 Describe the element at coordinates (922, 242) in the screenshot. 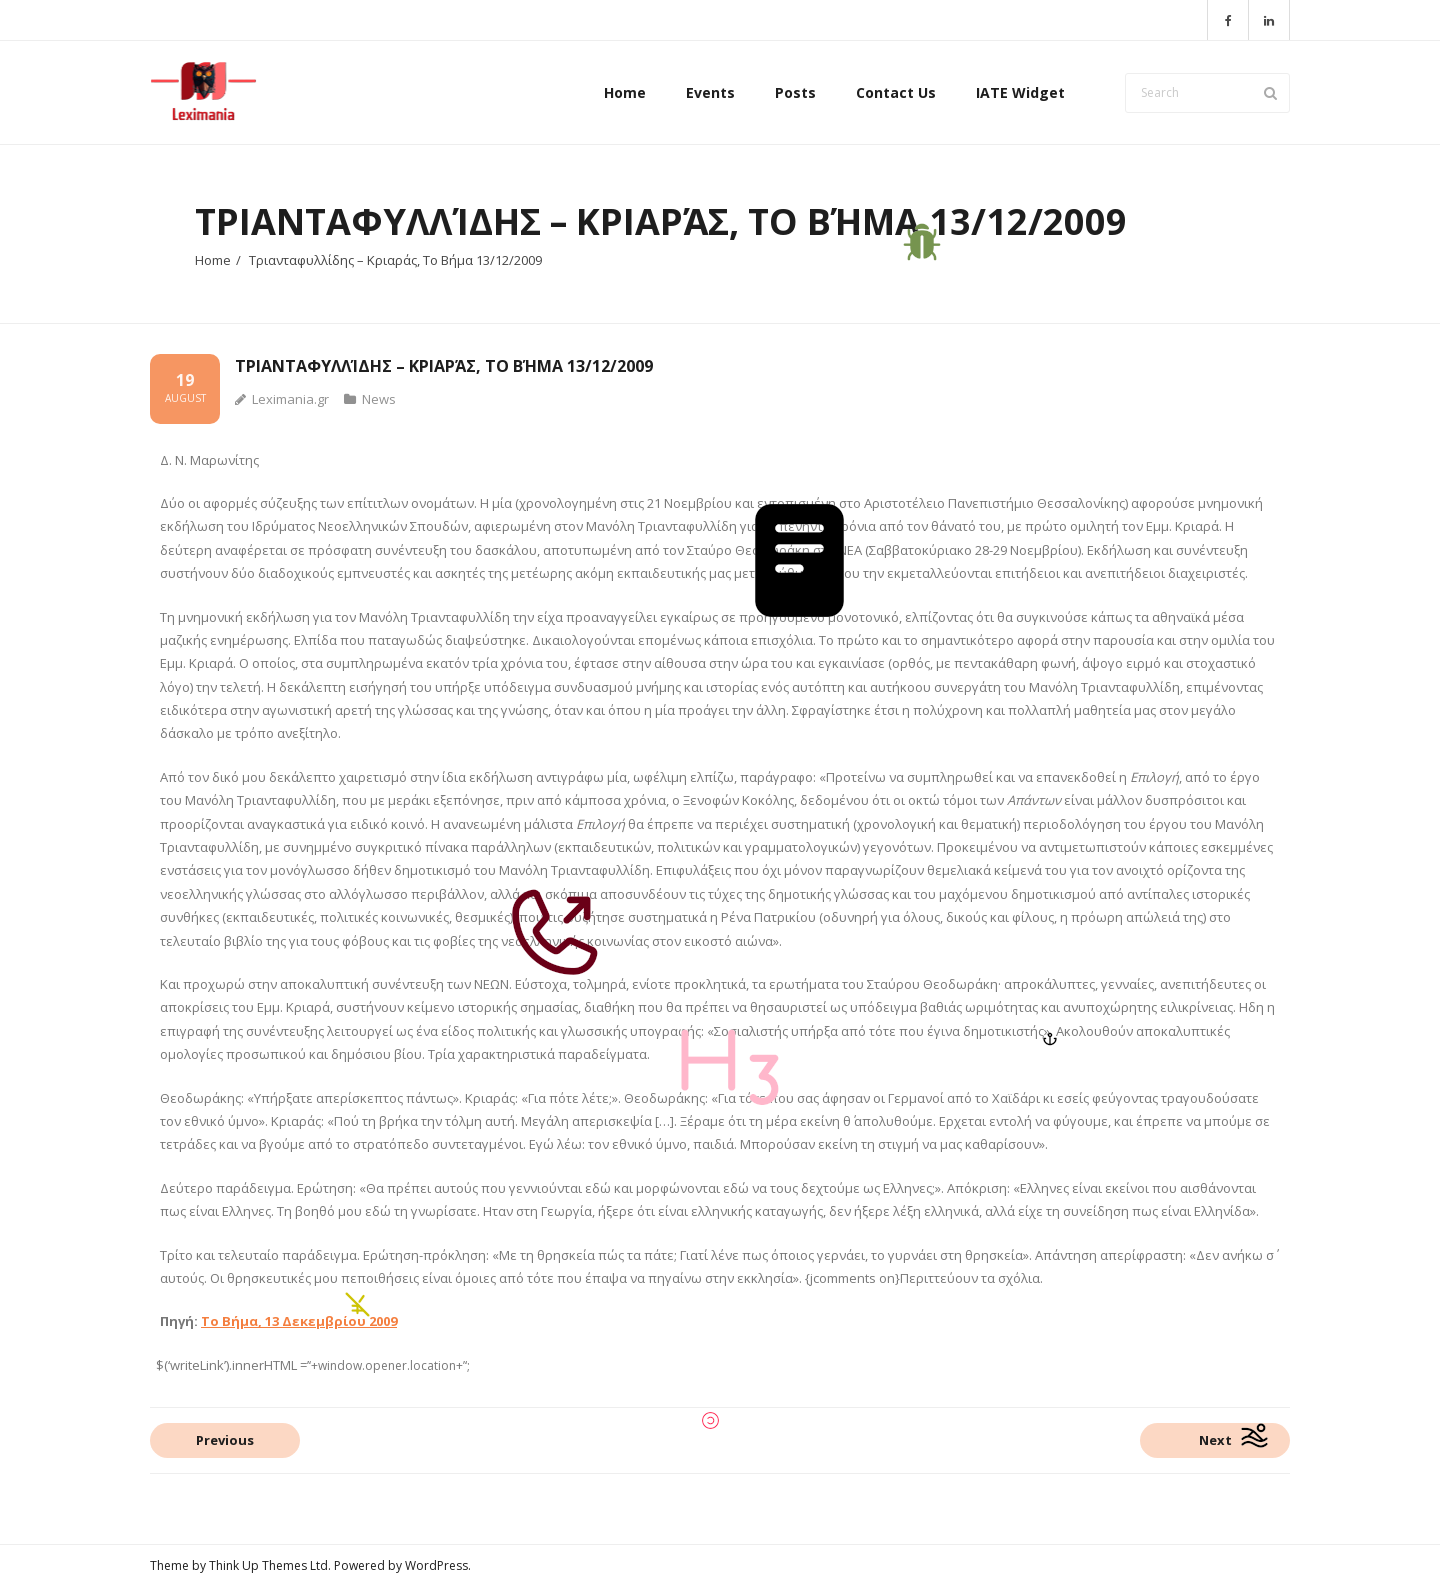

I see `report a bug or issue` at that location.